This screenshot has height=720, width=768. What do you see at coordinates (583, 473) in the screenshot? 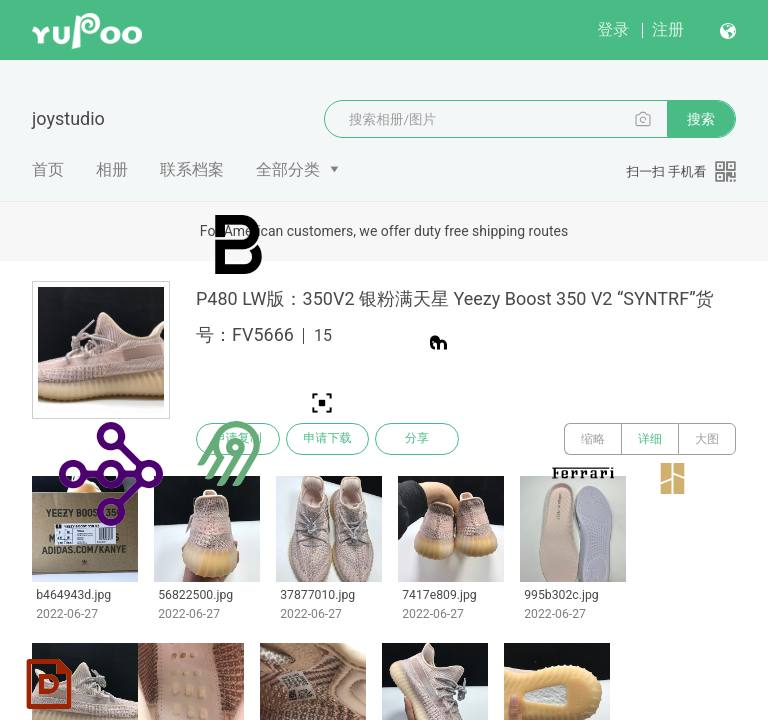
I see `Ferrari brand logo` at bounding box center [583, 473].